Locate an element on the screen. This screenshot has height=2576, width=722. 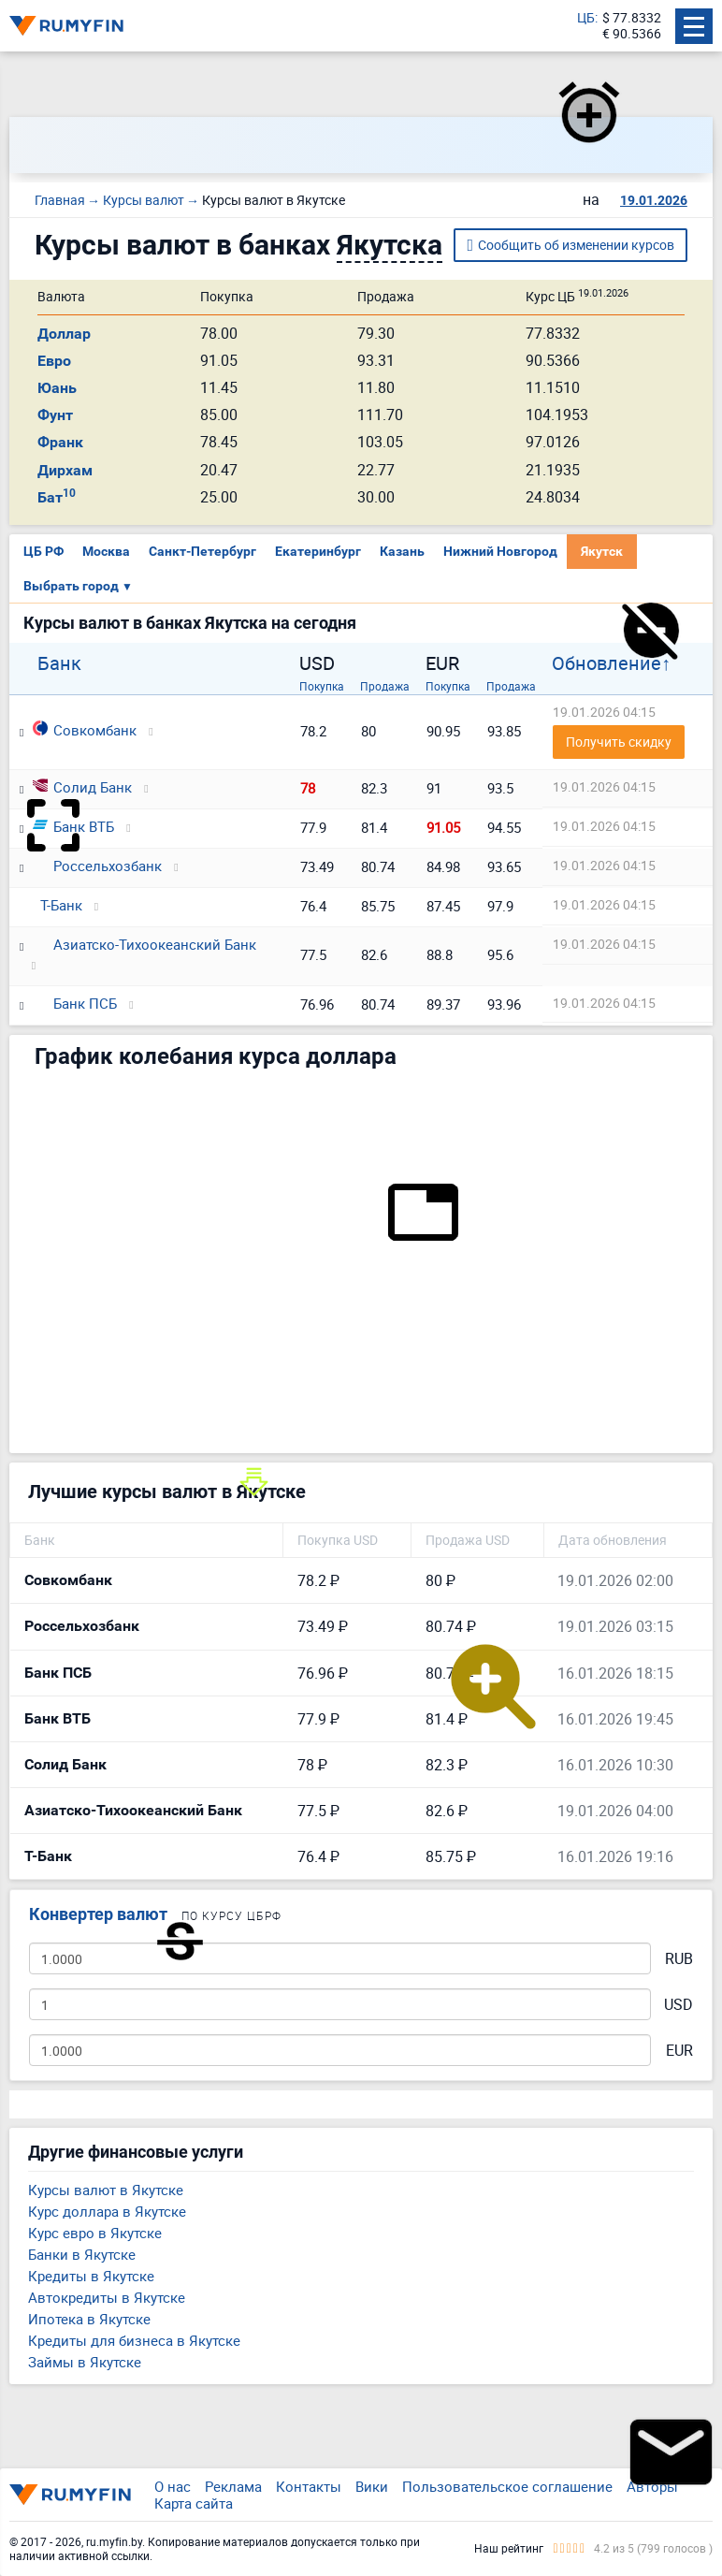
apply strikethrough formatting to selected text is located at coordinates (180, 1944).